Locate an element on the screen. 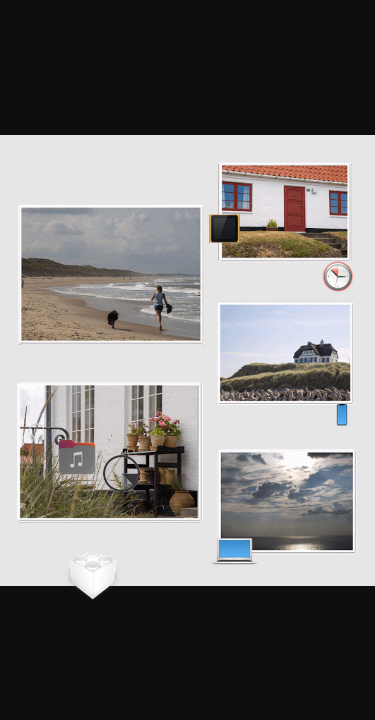 Image resolution: width=375 pixels, height=720 pixels. kernel extension file for macOS system is located at coordinates (92, 575).